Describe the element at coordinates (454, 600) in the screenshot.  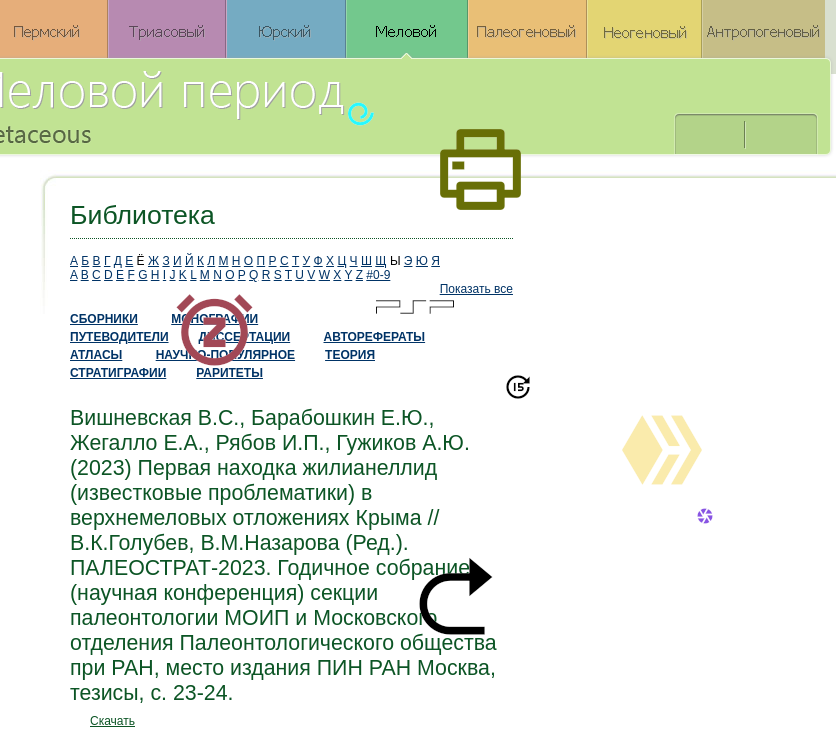
I see `redo the last action` at that location.